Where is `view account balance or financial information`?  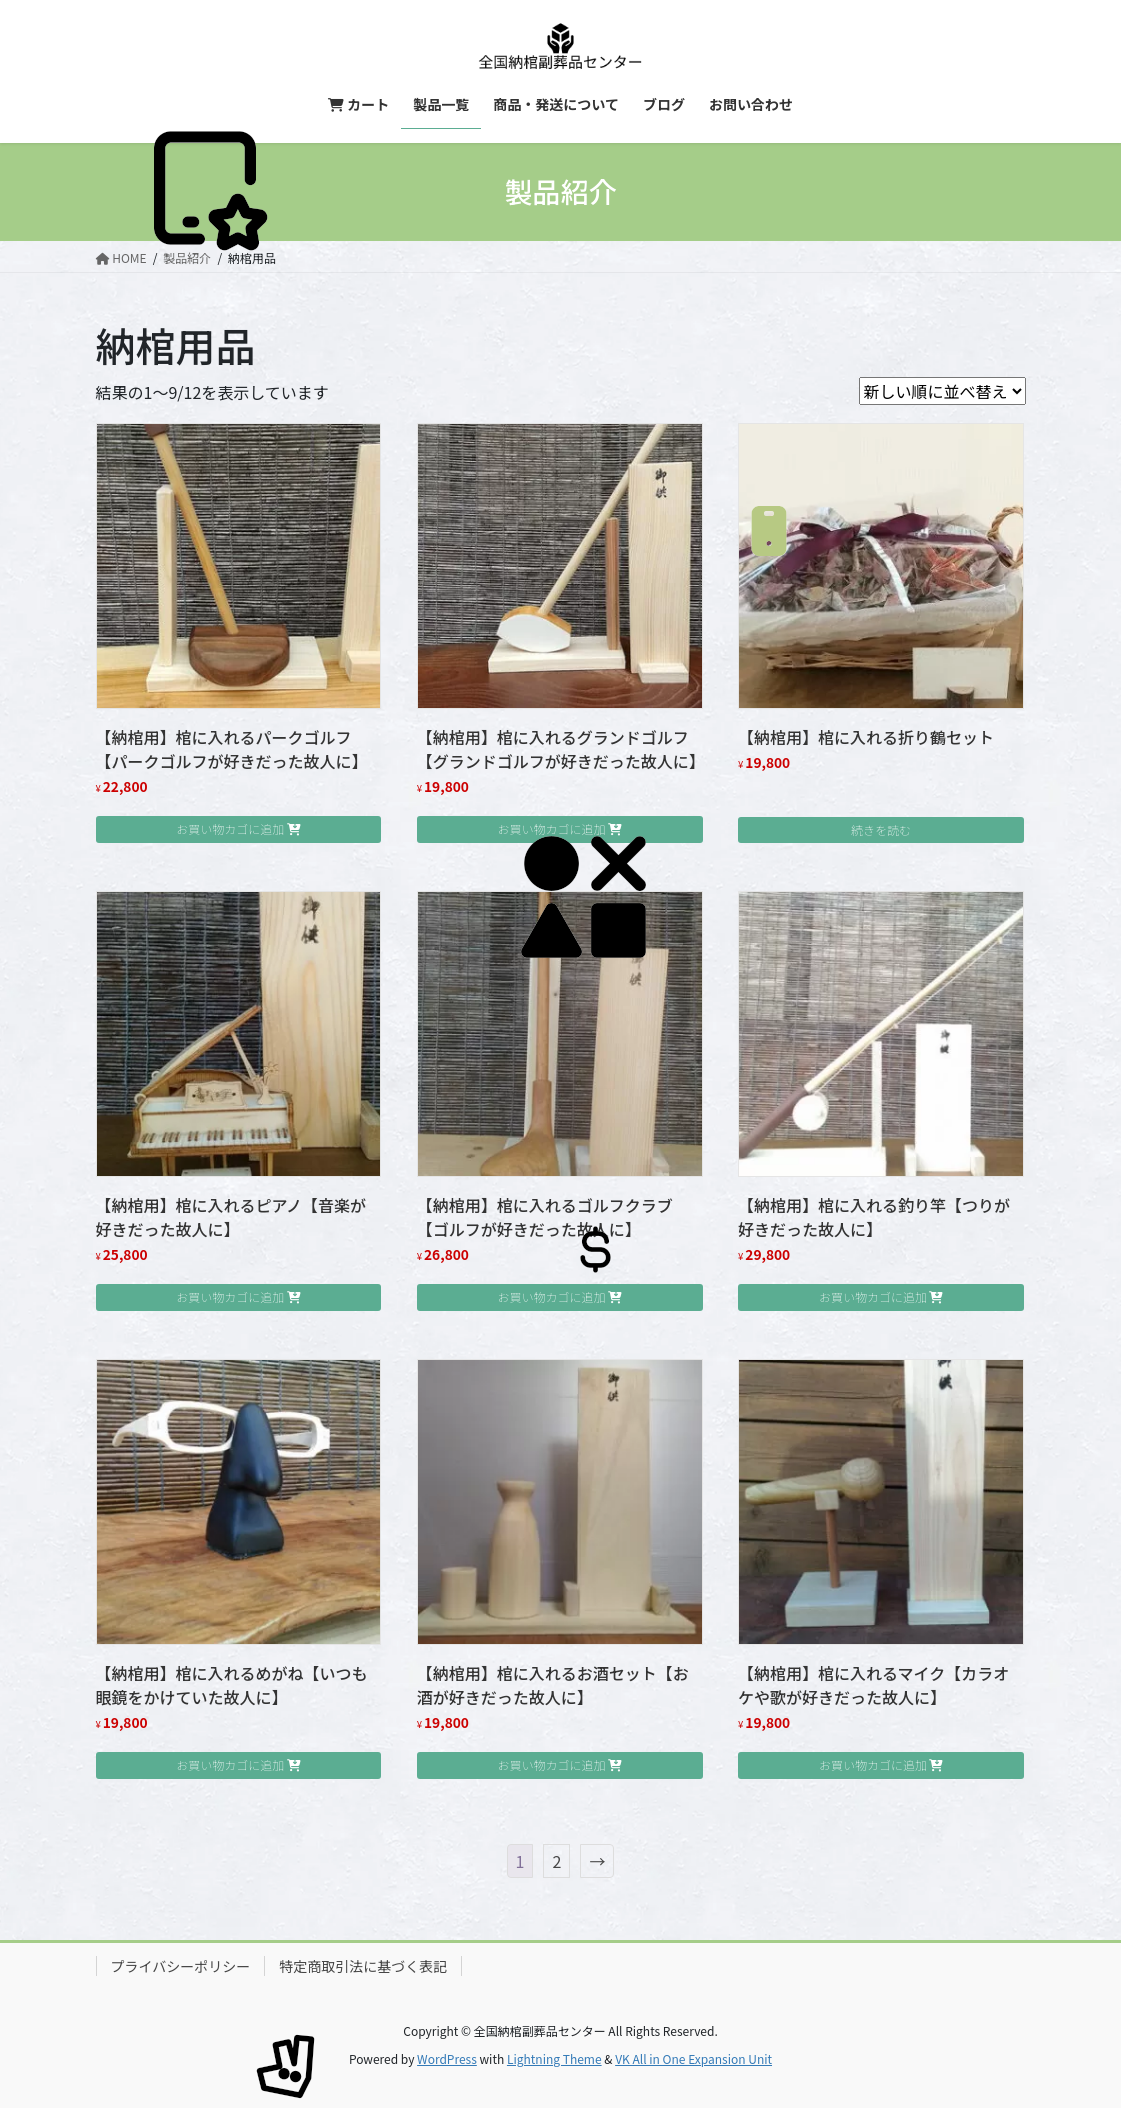
view account balance or financial information is located at coordinates (595, 1249).